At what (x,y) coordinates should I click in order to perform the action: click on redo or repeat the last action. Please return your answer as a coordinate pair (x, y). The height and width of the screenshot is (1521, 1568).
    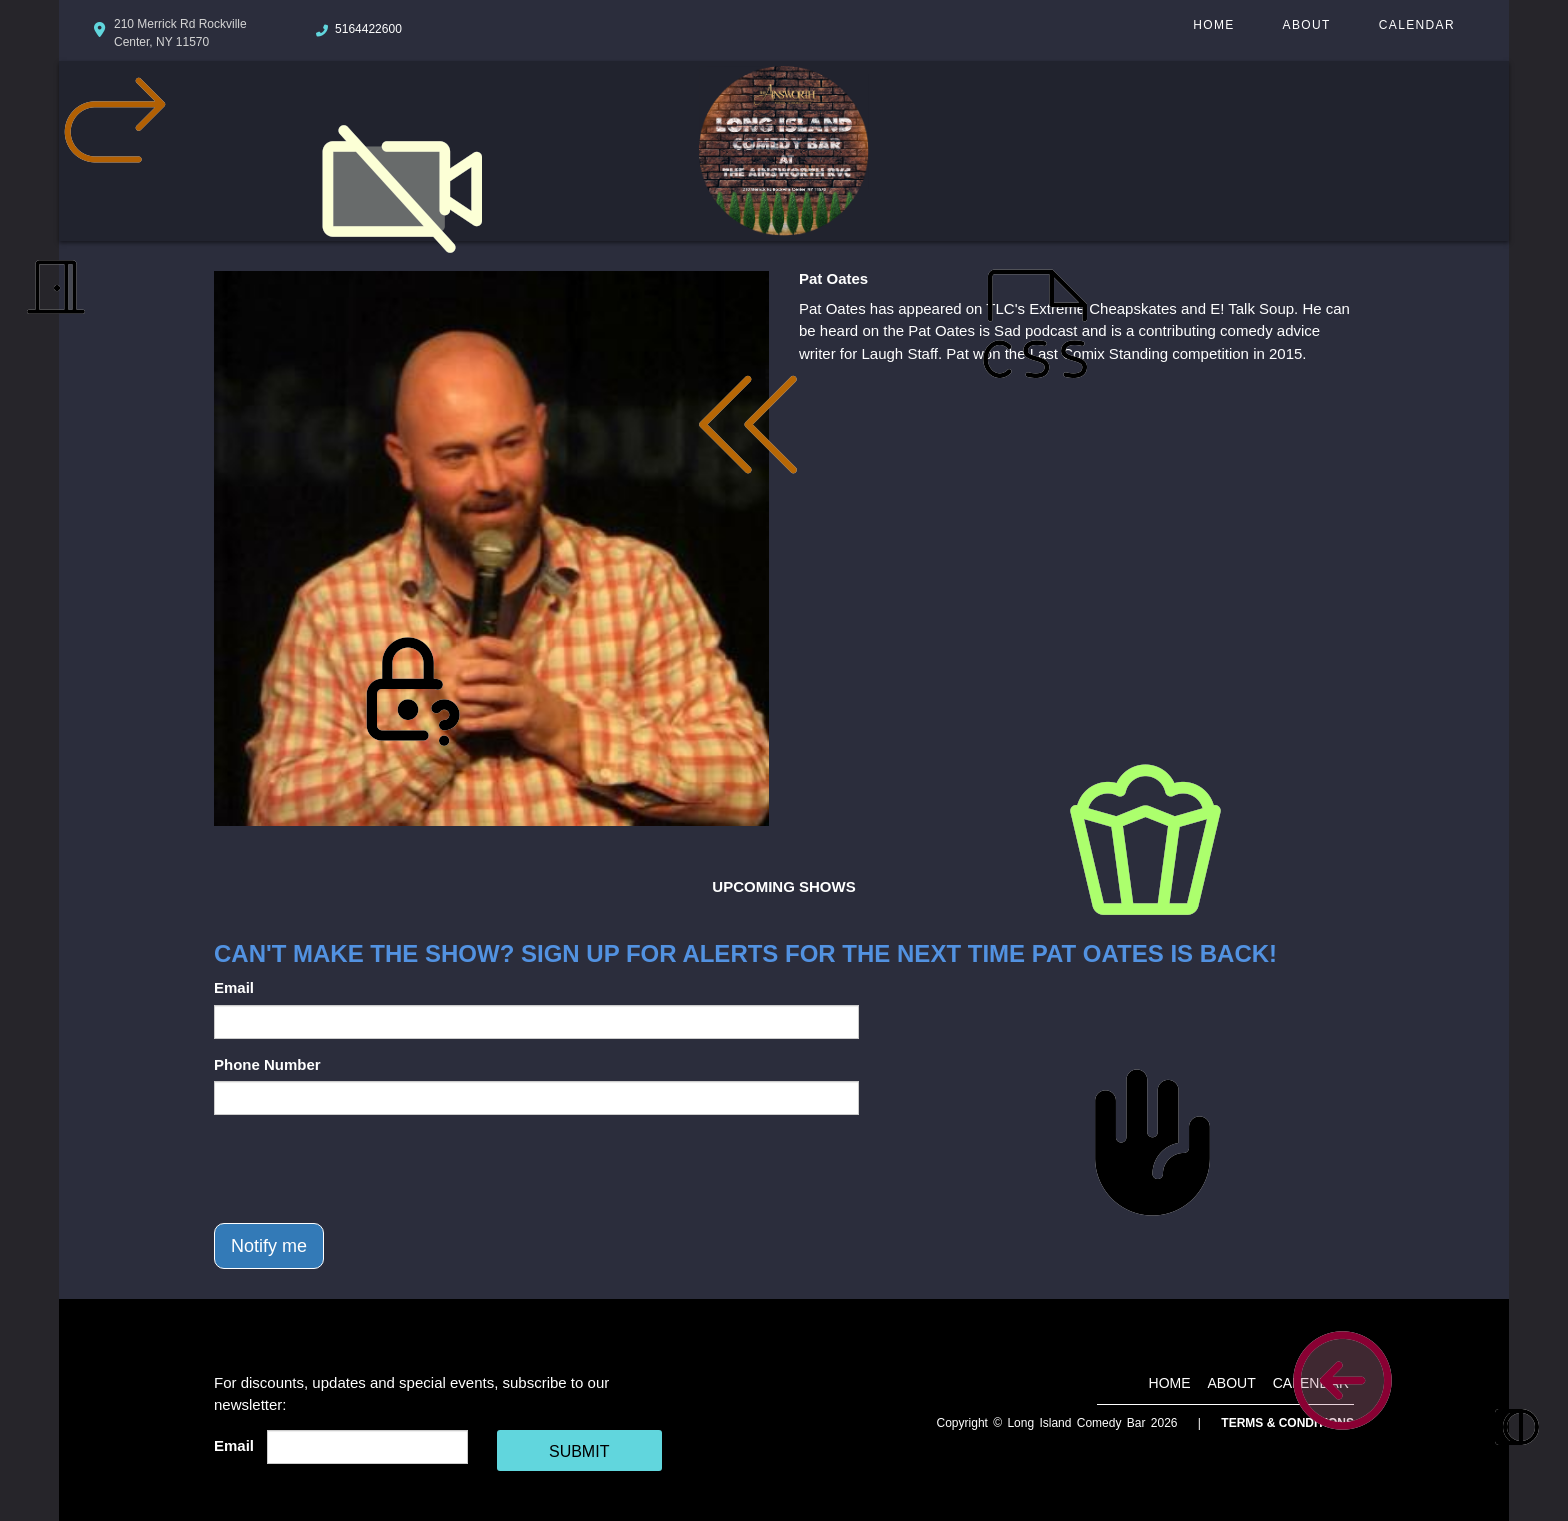
    Looking at the image, I should click on (115, 124).